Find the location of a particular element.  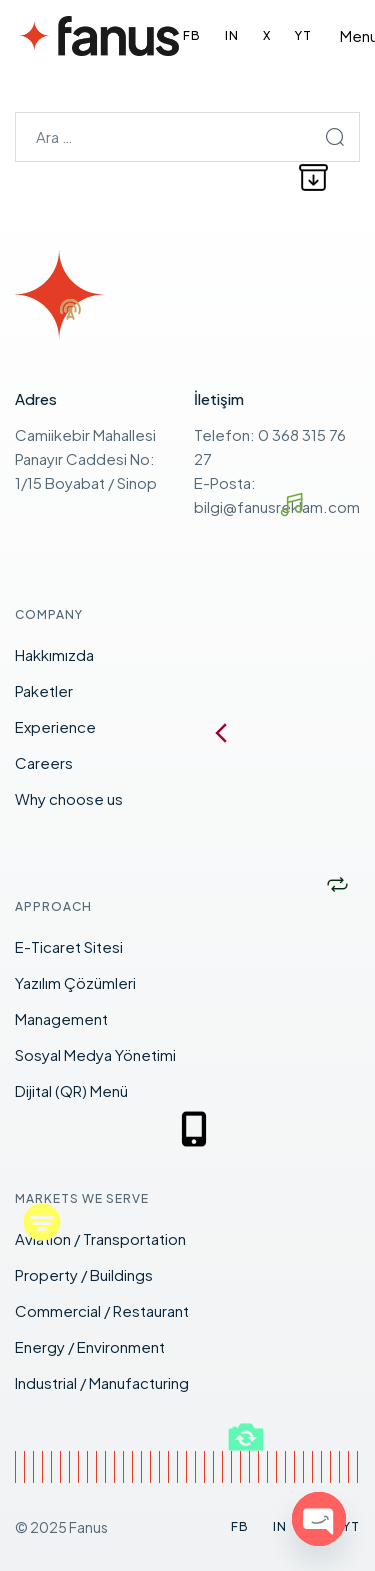

go back to the previous screen is located at coordinates (221, 733).